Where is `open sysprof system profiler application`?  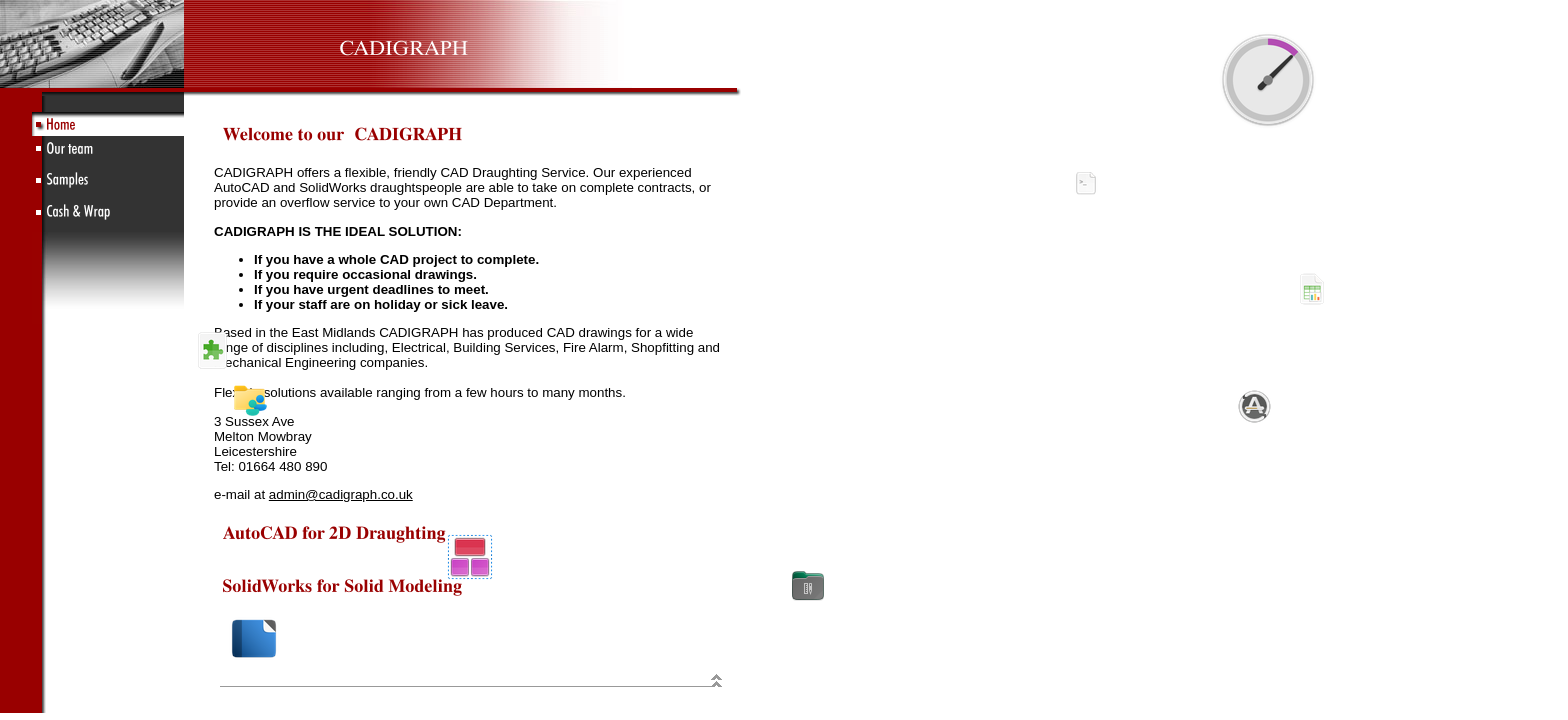
open sysprof system profiler application is located at coordinates (1268, 80).